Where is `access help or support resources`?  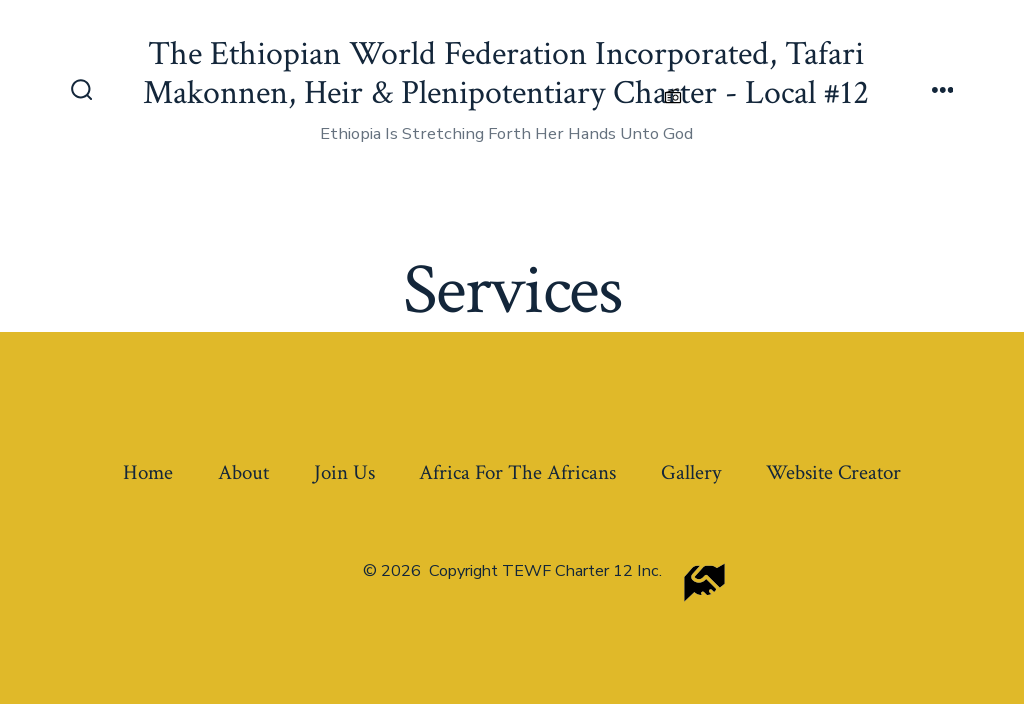
access help or support resources is located at coordinates (704, 581).